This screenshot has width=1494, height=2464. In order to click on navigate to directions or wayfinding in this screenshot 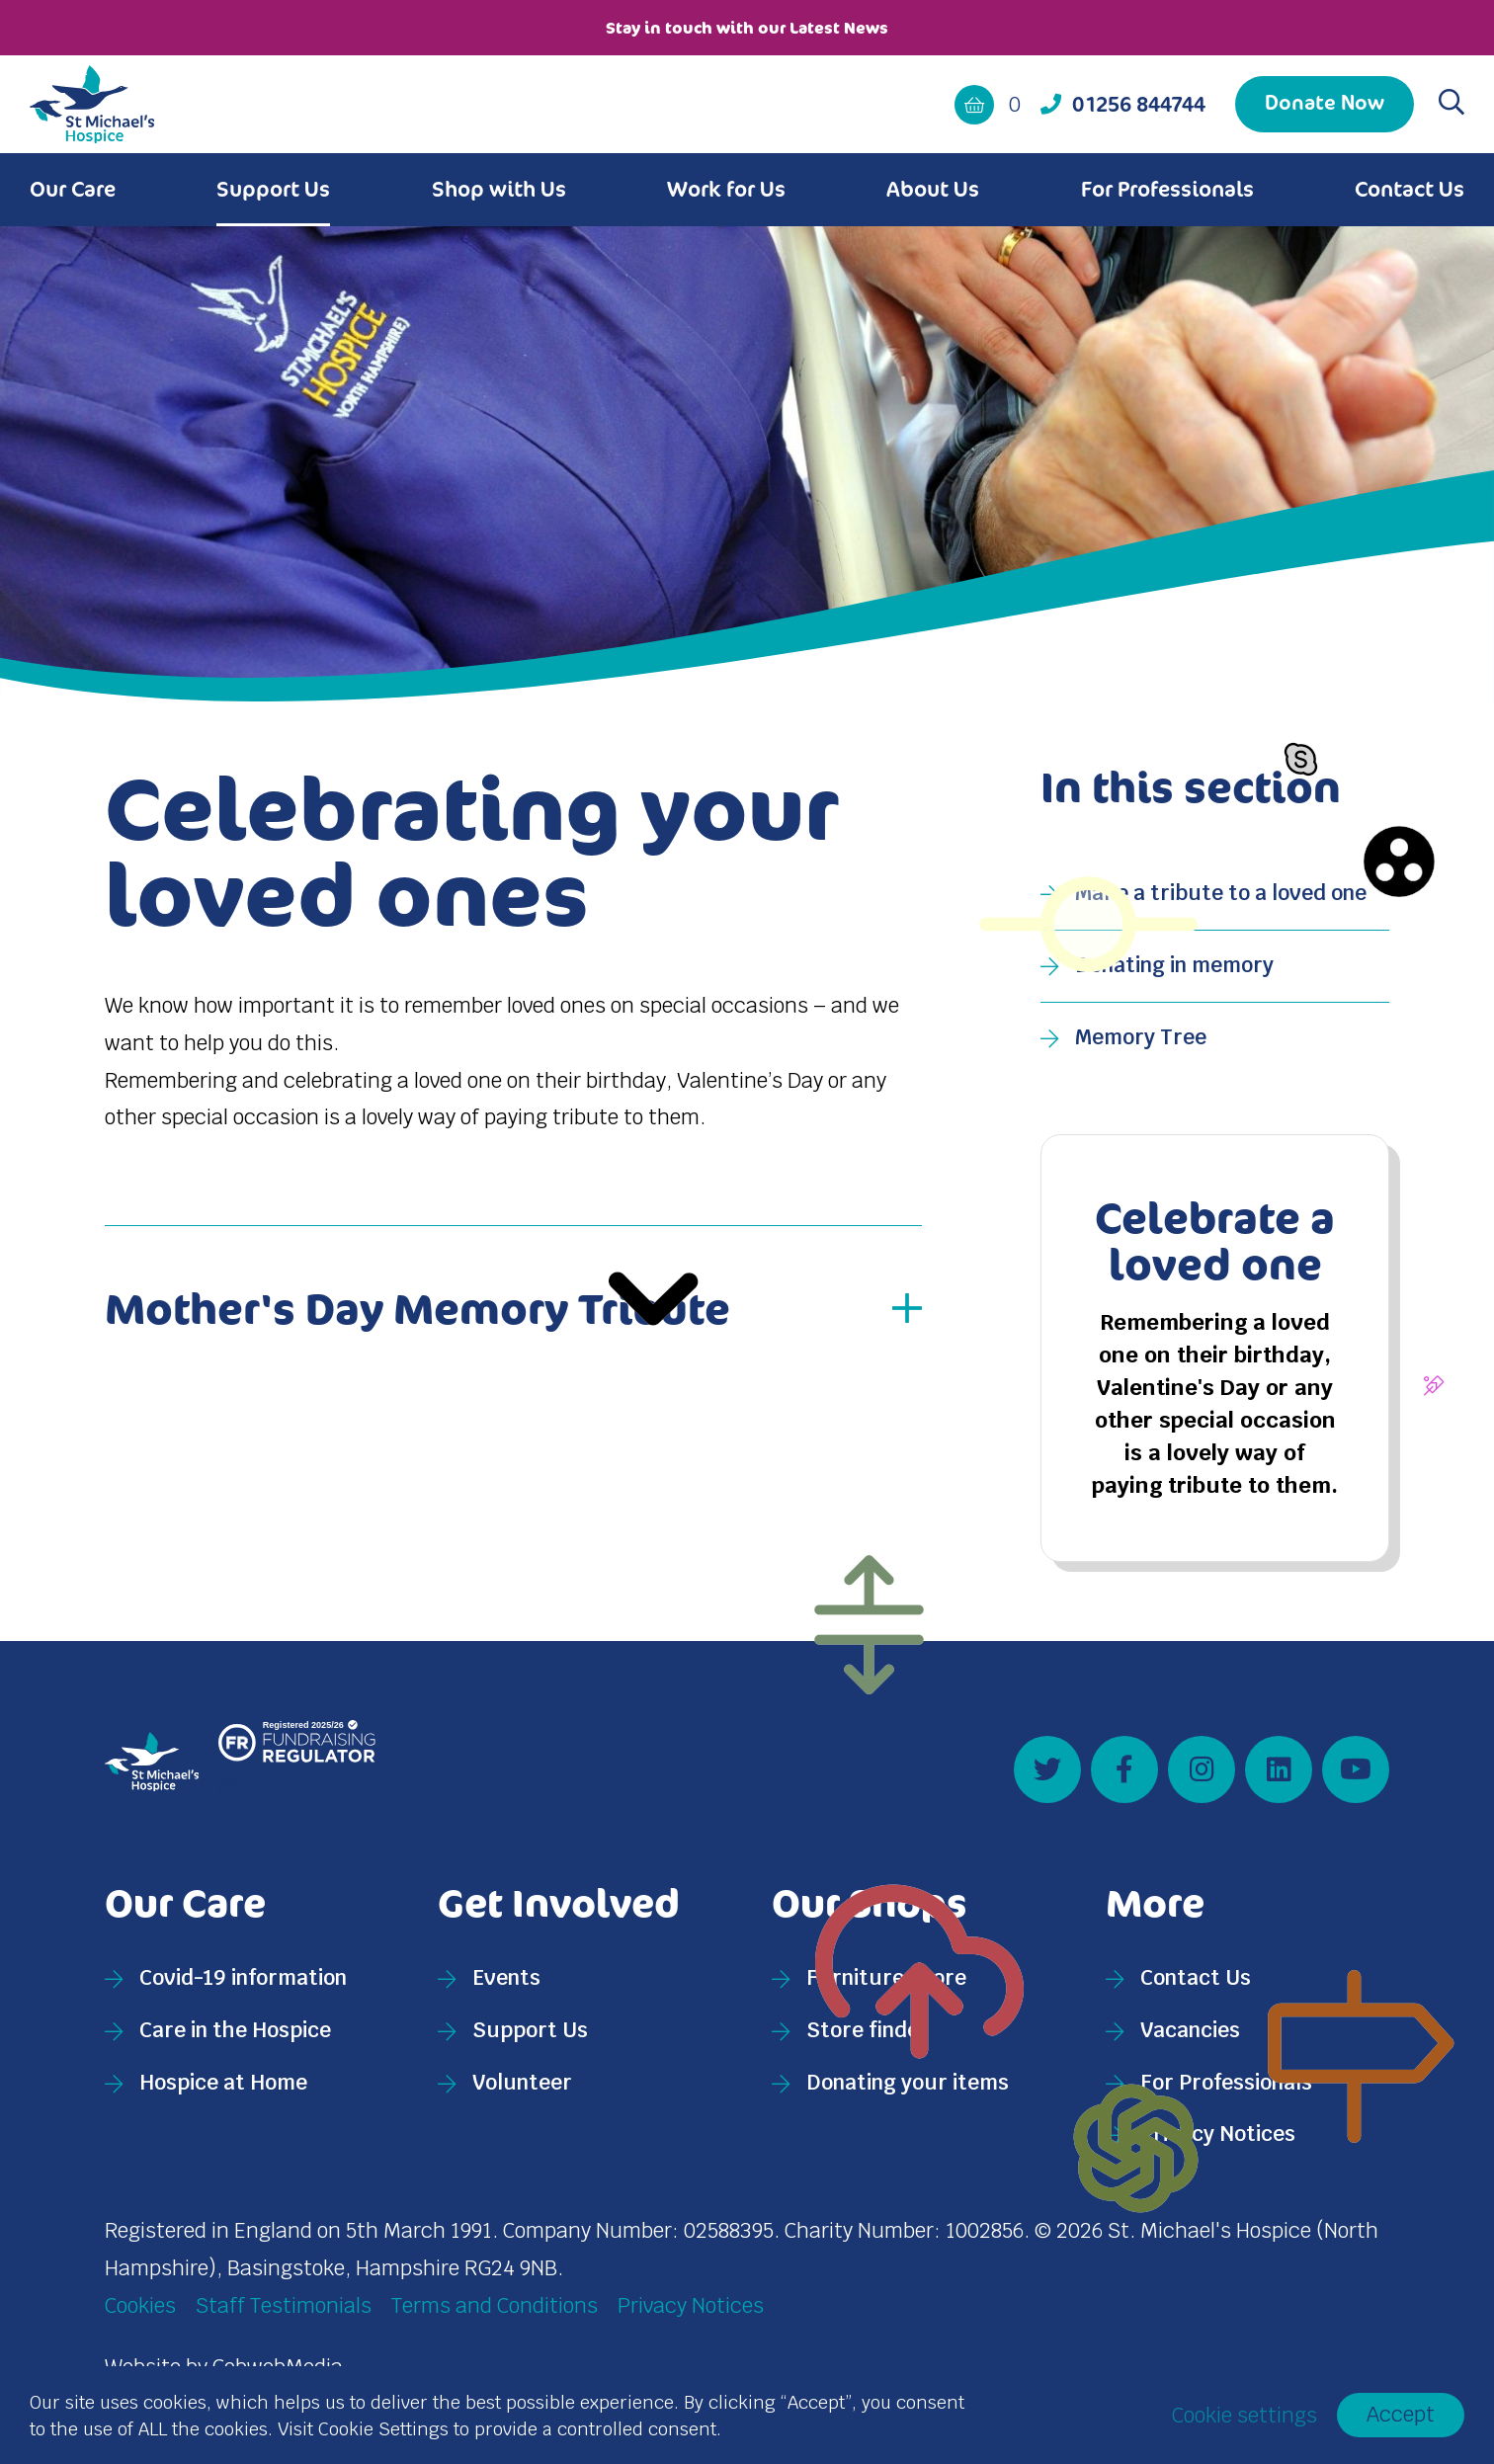, I will do `click(1354, 2056)`.